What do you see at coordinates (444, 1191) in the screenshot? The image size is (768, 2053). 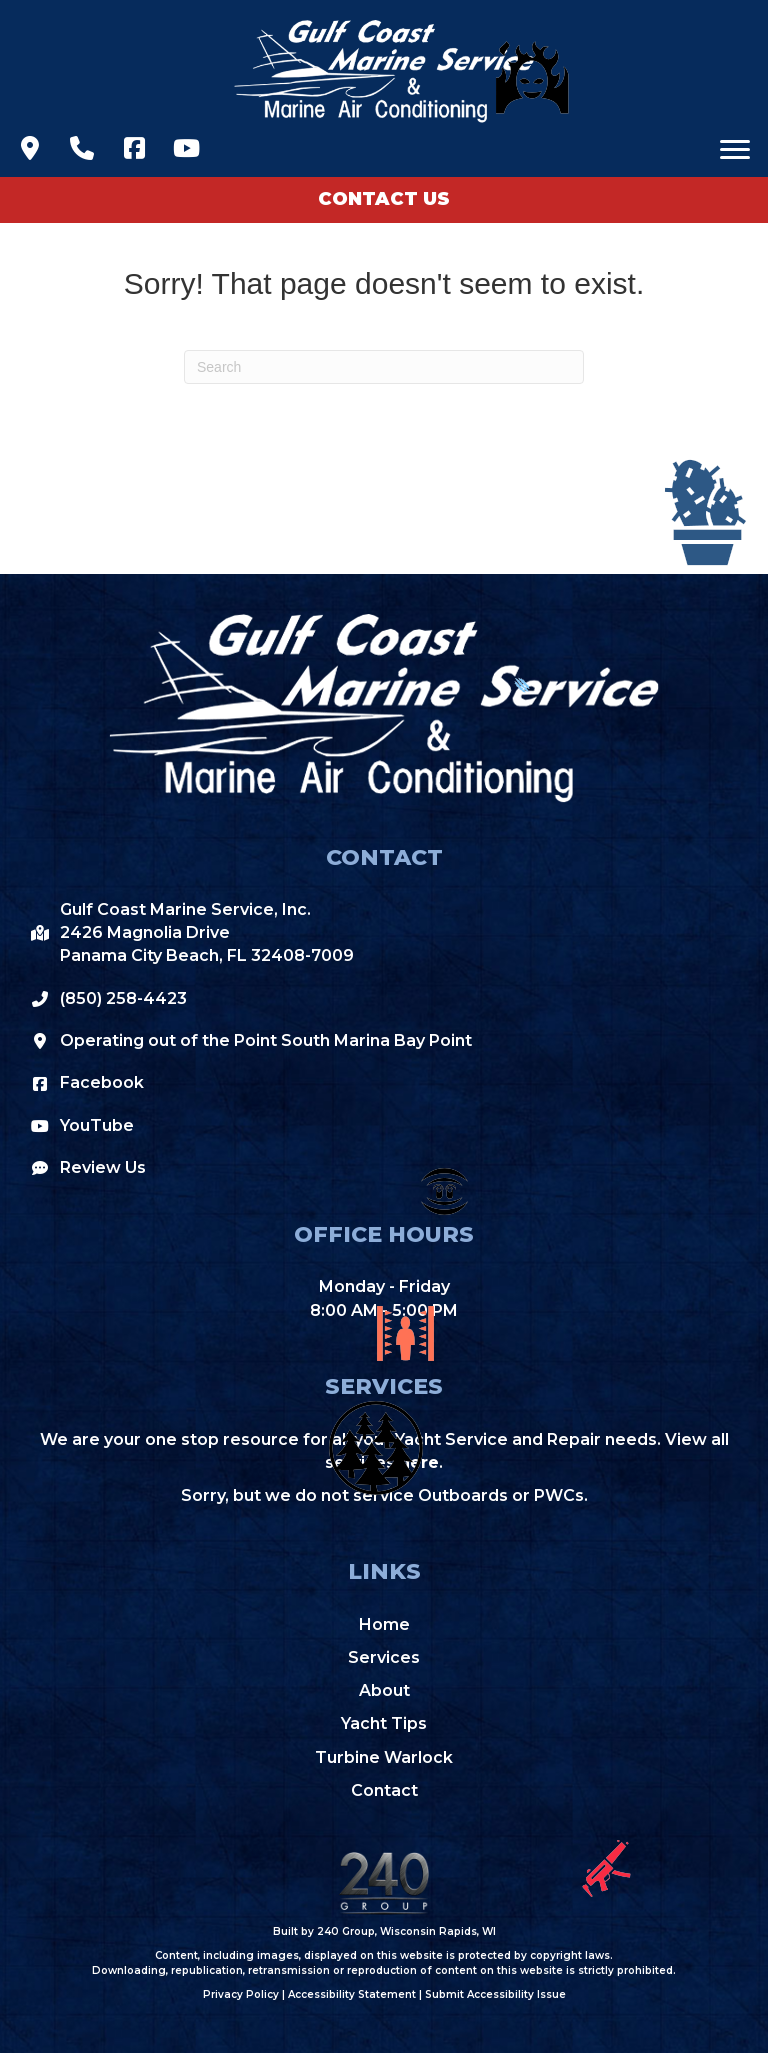 I see `a stylized character or avatar icon` at bounding box center [444, 1191].